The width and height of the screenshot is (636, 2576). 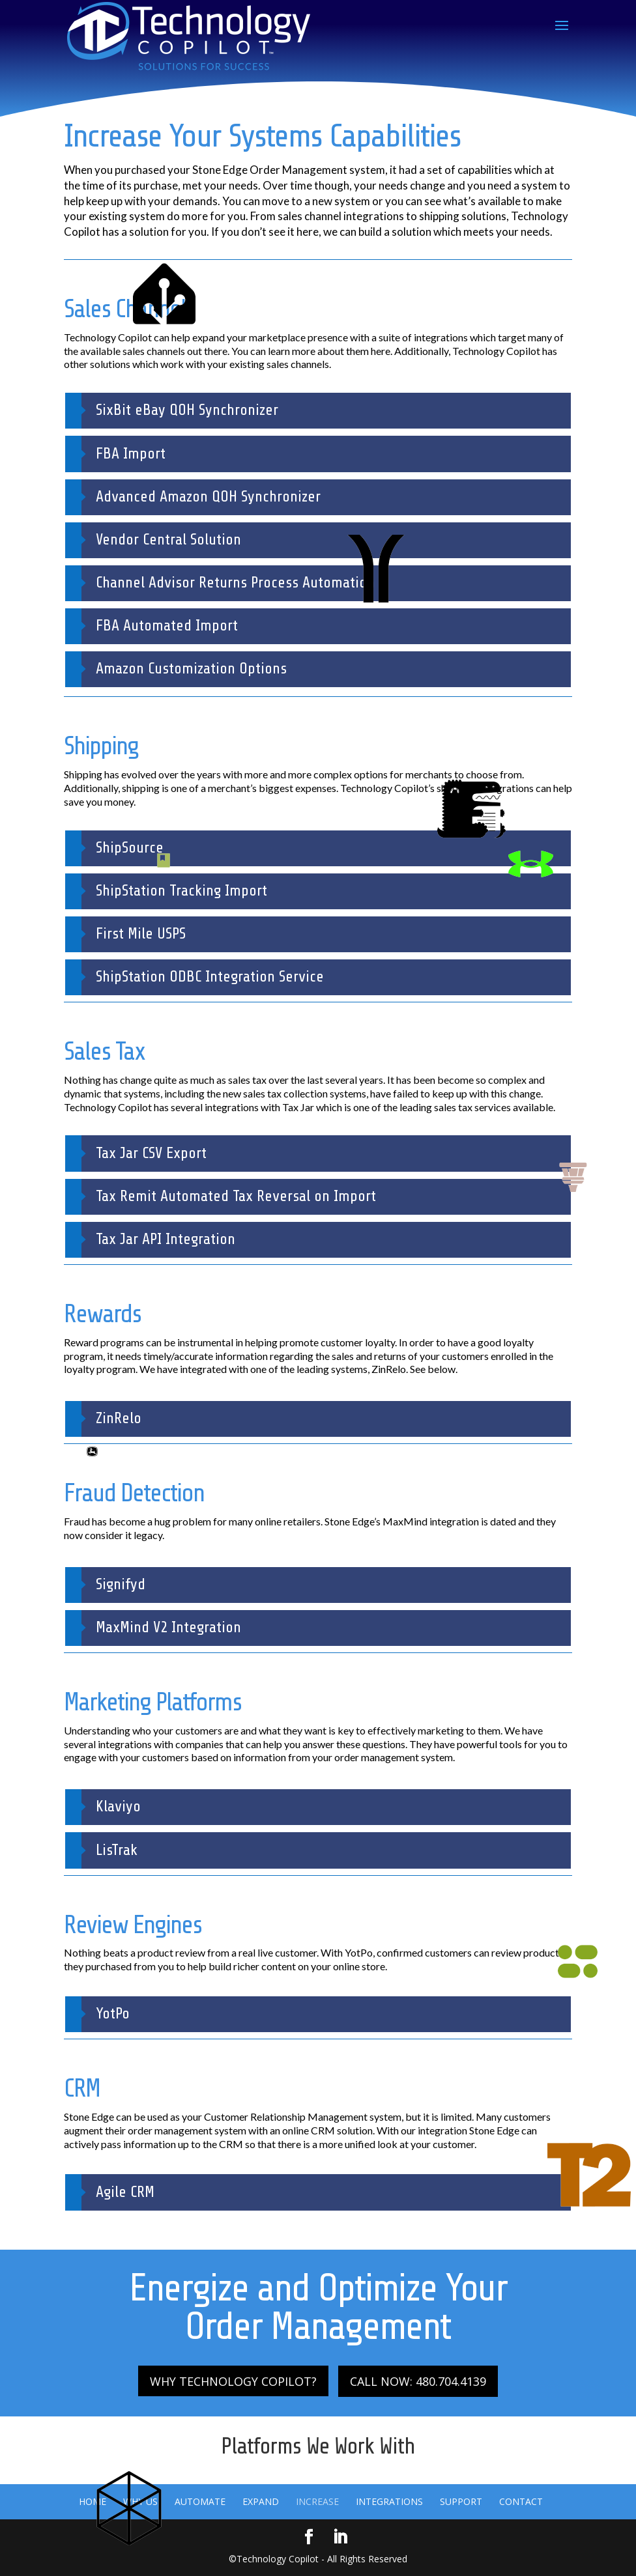 I want to click on tower git client app logo, so click(x=573, y=1177).